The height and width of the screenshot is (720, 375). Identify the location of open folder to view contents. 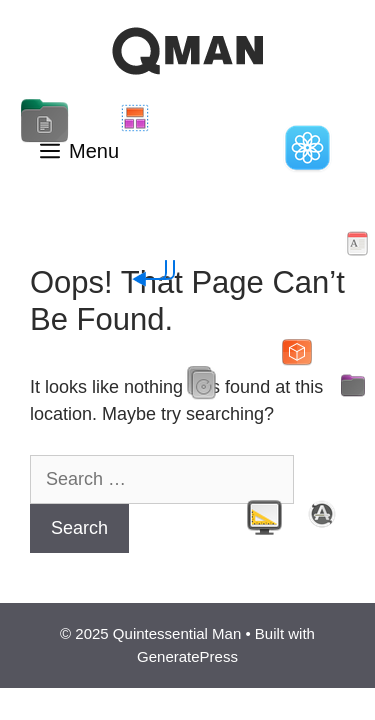
(353, 385).